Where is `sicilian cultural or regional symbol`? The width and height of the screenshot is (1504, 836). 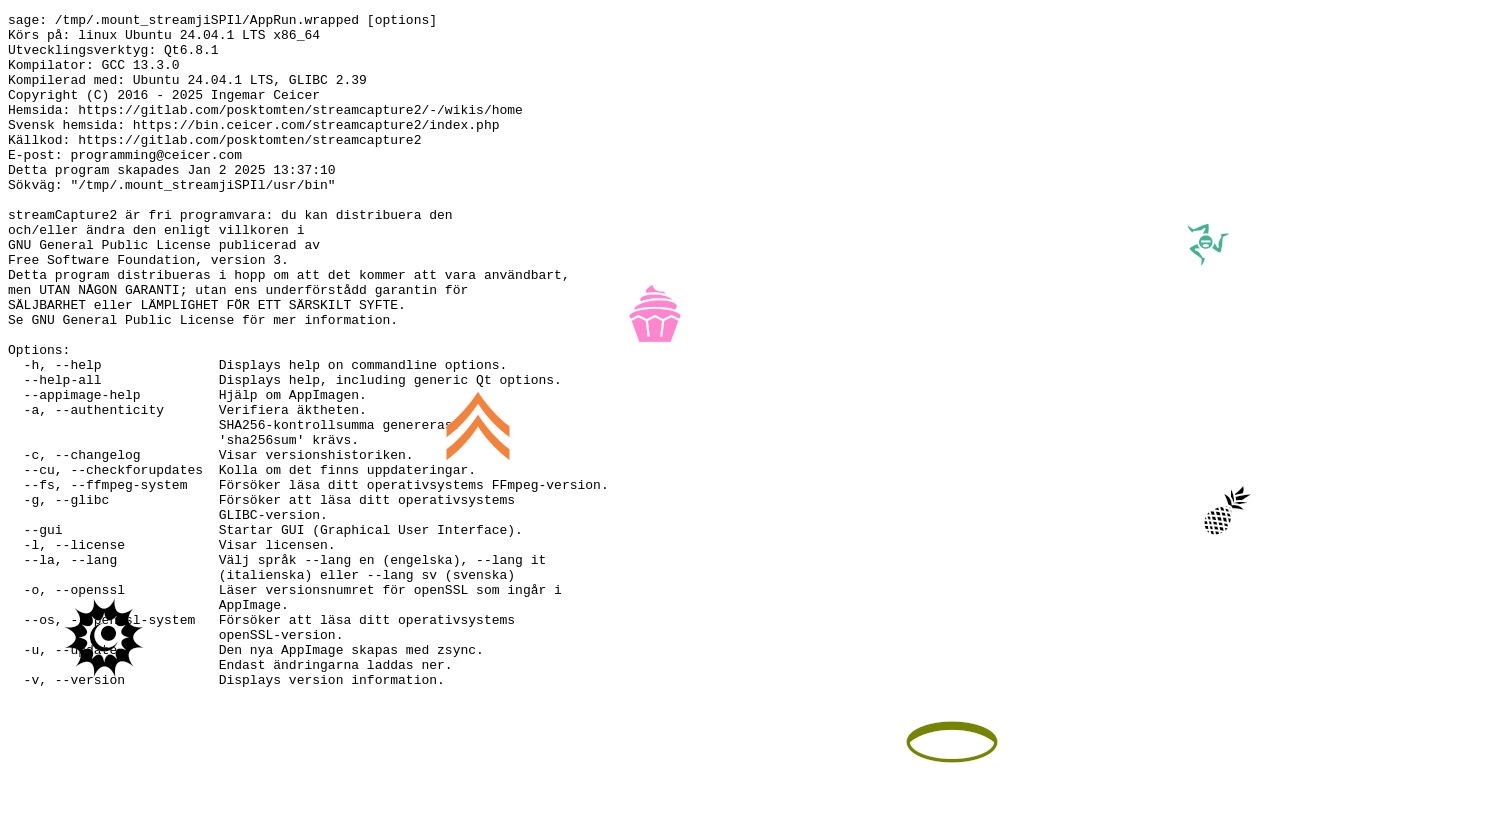
sicilian cultural or regional symbol is located at coordinates (1207, 244).